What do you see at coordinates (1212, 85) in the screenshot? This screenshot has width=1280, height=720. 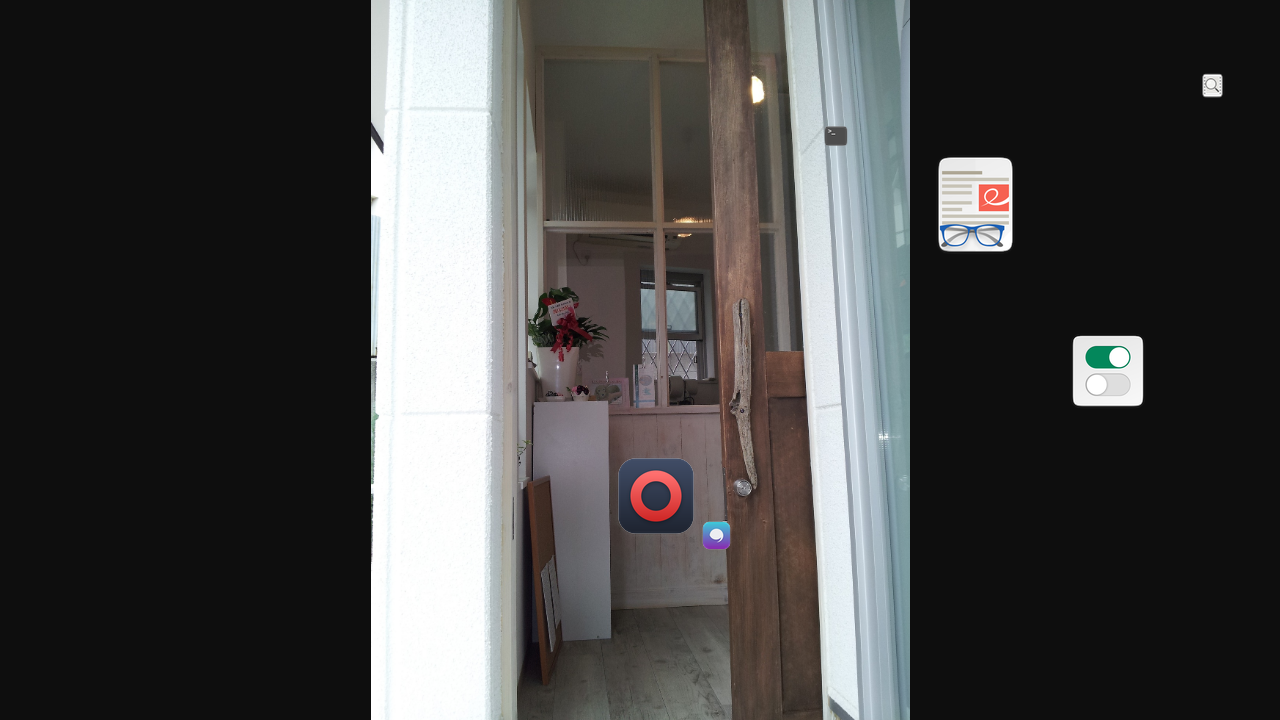 I see `open the log viewer application` at bounding box center [1212, 85].